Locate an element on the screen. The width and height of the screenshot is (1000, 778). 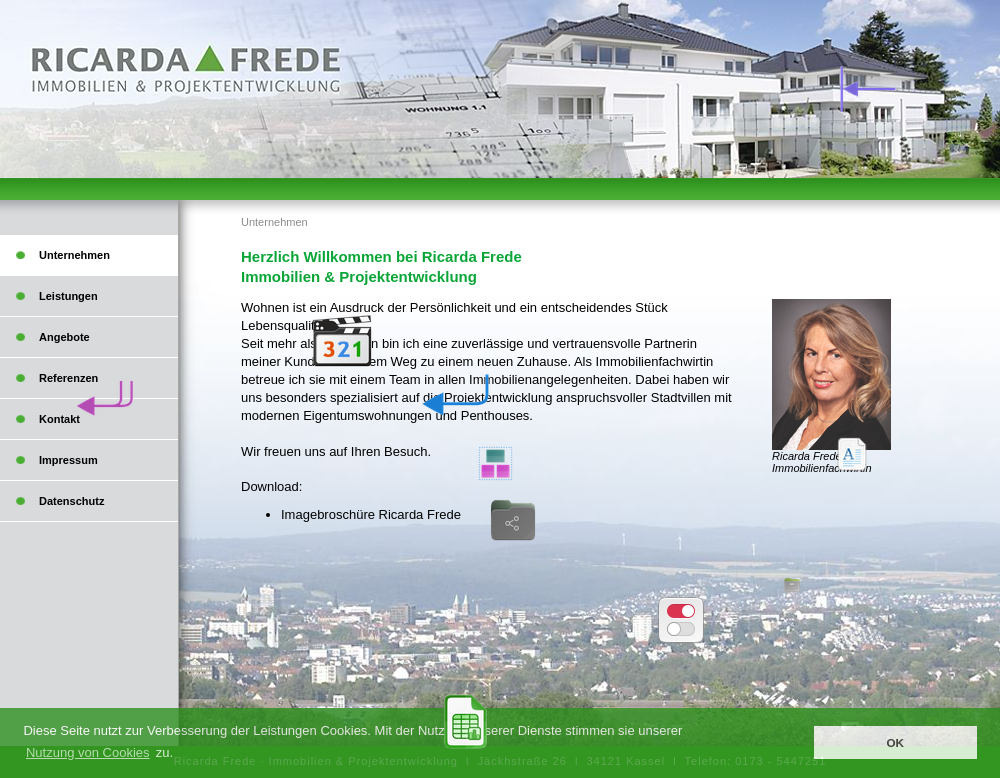
select all items in the current view is located at coordinates (495, 463).